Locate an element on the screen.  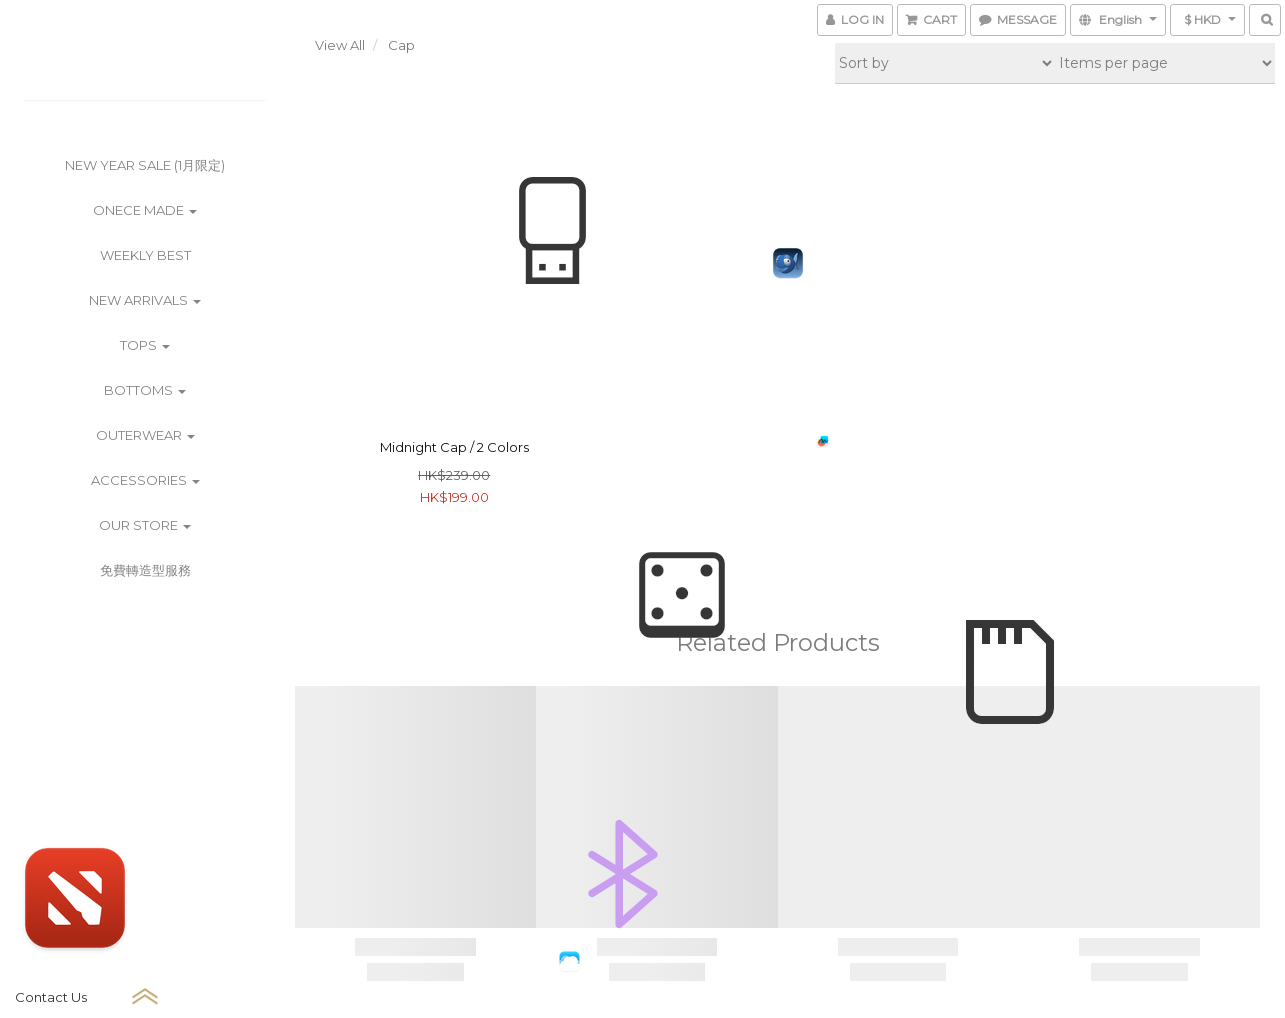
open bluefish text editor is located at coordinates (788, 263).